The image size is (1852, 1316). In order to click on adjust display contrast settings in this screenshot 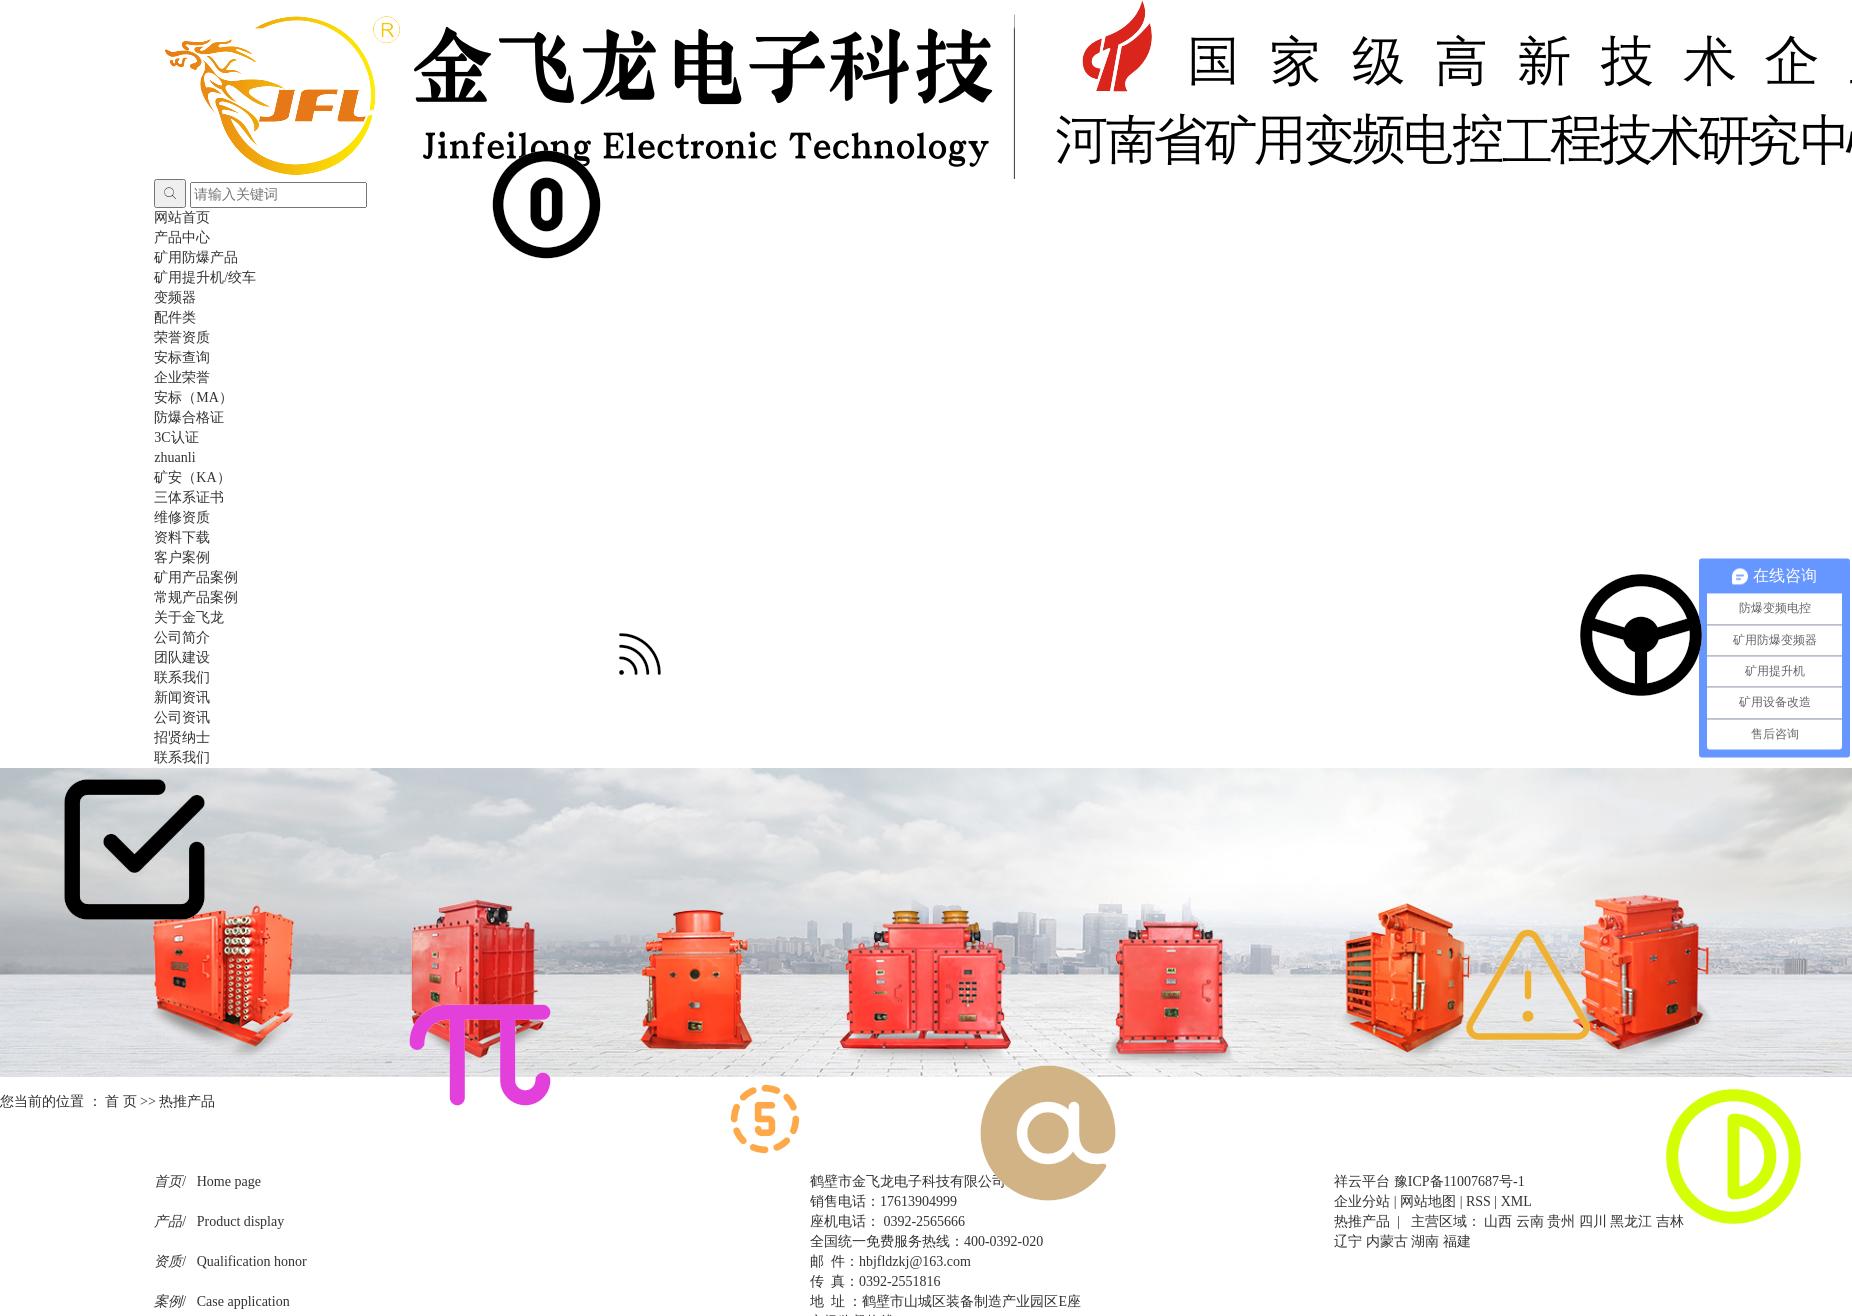, I will do `click(1733, 1156)`.